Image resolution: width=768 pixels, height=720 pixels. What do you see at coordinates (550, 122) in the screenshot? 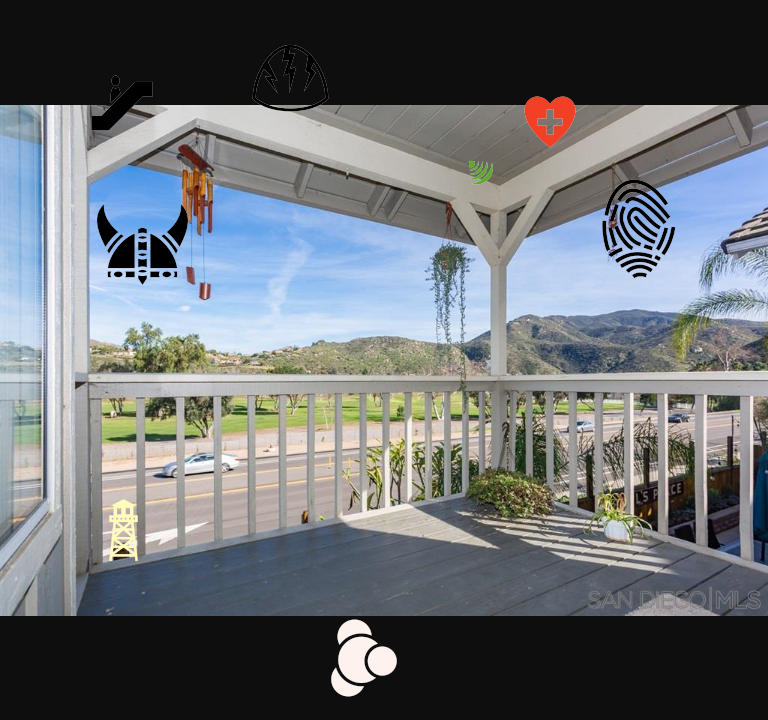
I see `add to favorites` at bounding box center [550, 122].